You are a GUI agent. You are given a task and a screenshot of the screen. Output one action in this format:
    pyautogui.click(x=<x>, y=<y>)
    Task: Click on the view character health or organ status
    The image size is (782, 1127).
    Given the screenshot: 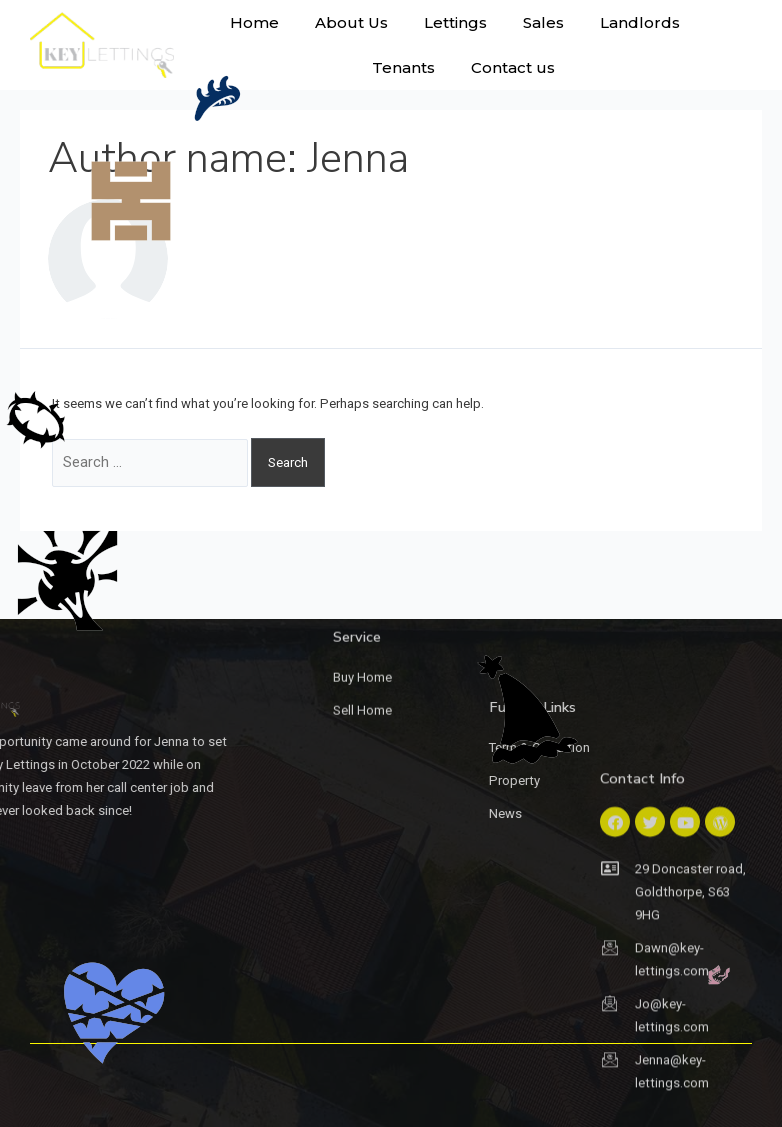 What is the action you would take?
    pyautogui.click(x=67, y=580)
    